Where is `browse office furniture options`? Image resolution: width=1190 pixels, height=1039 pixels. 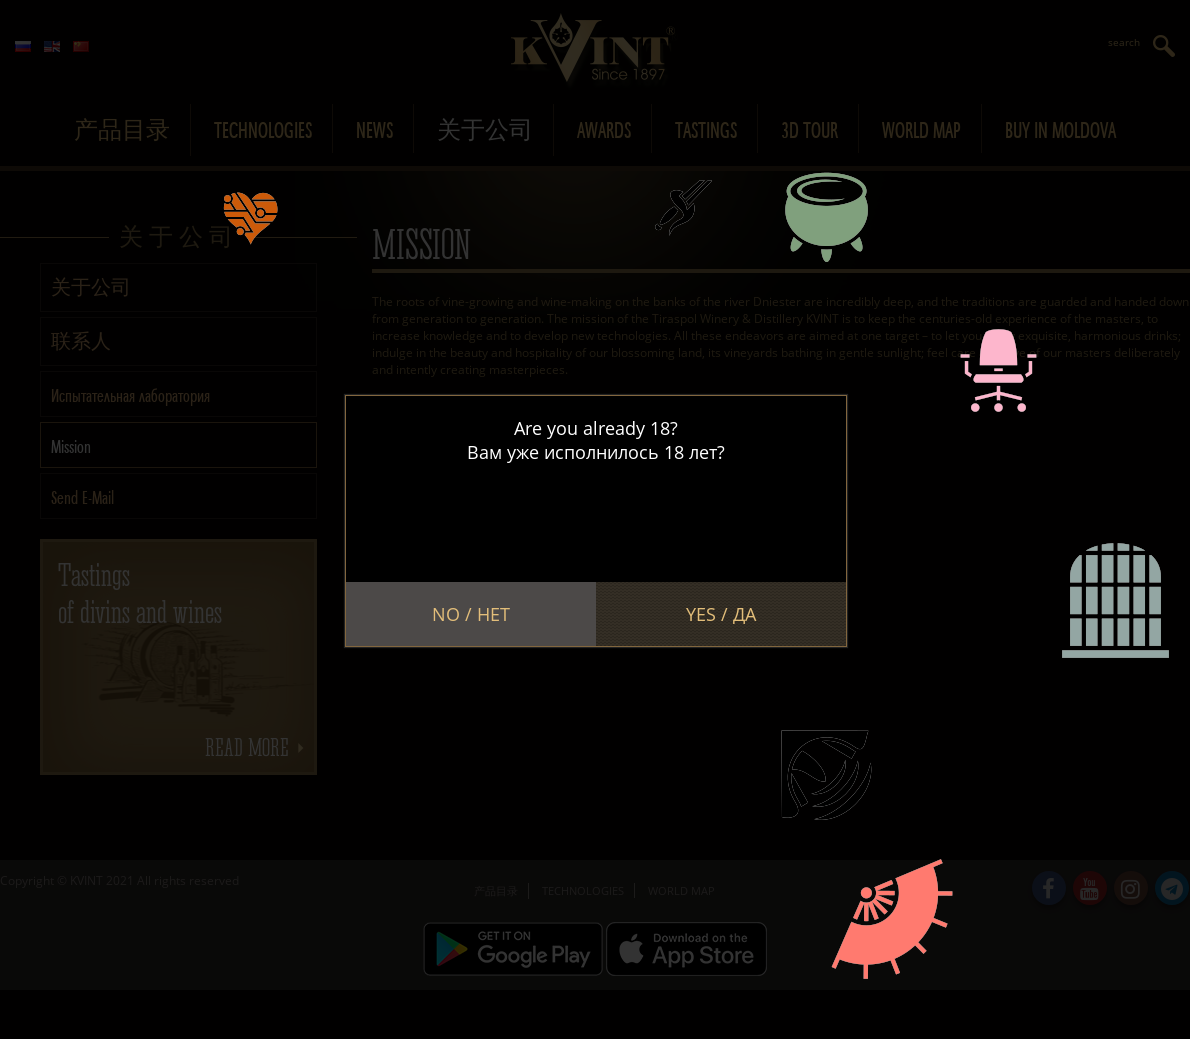
browse office furniture options is located at coordinates (998, 370).